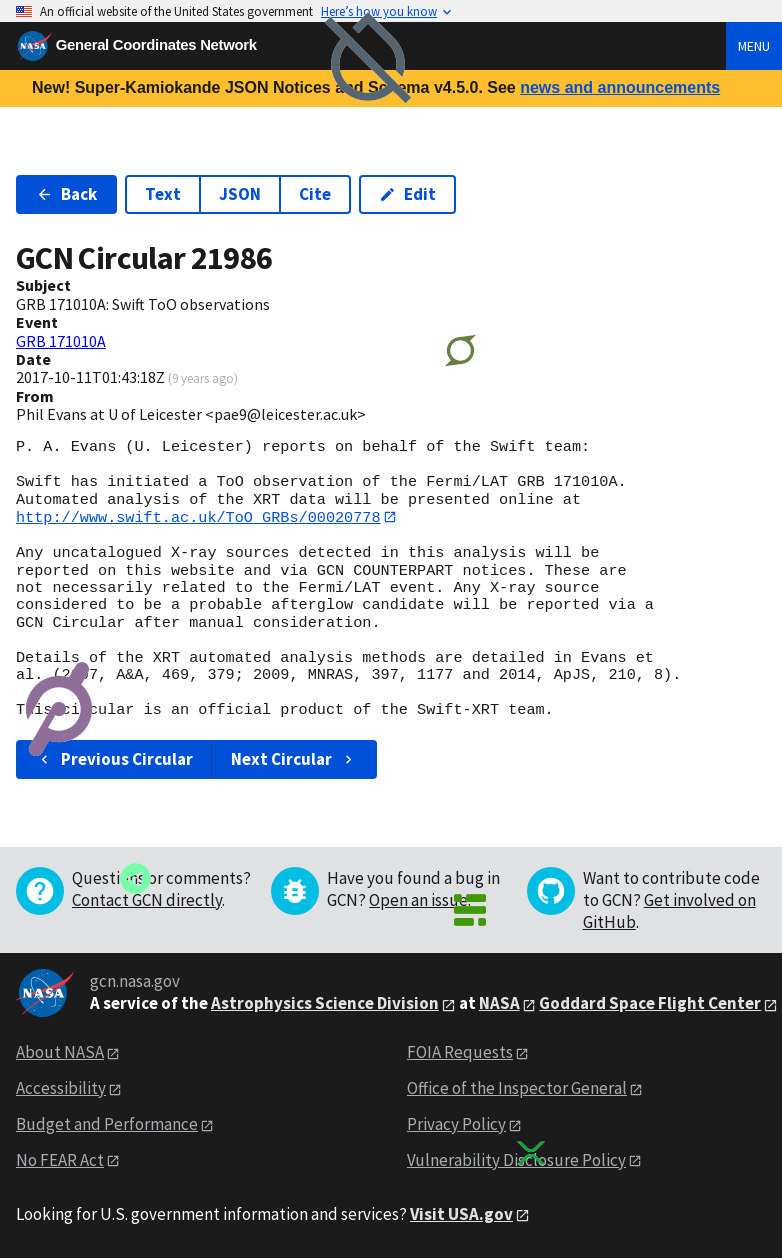  Describe the element at coordinates (470, 910) in the screenshot. I see `open baserow database application` at that location.